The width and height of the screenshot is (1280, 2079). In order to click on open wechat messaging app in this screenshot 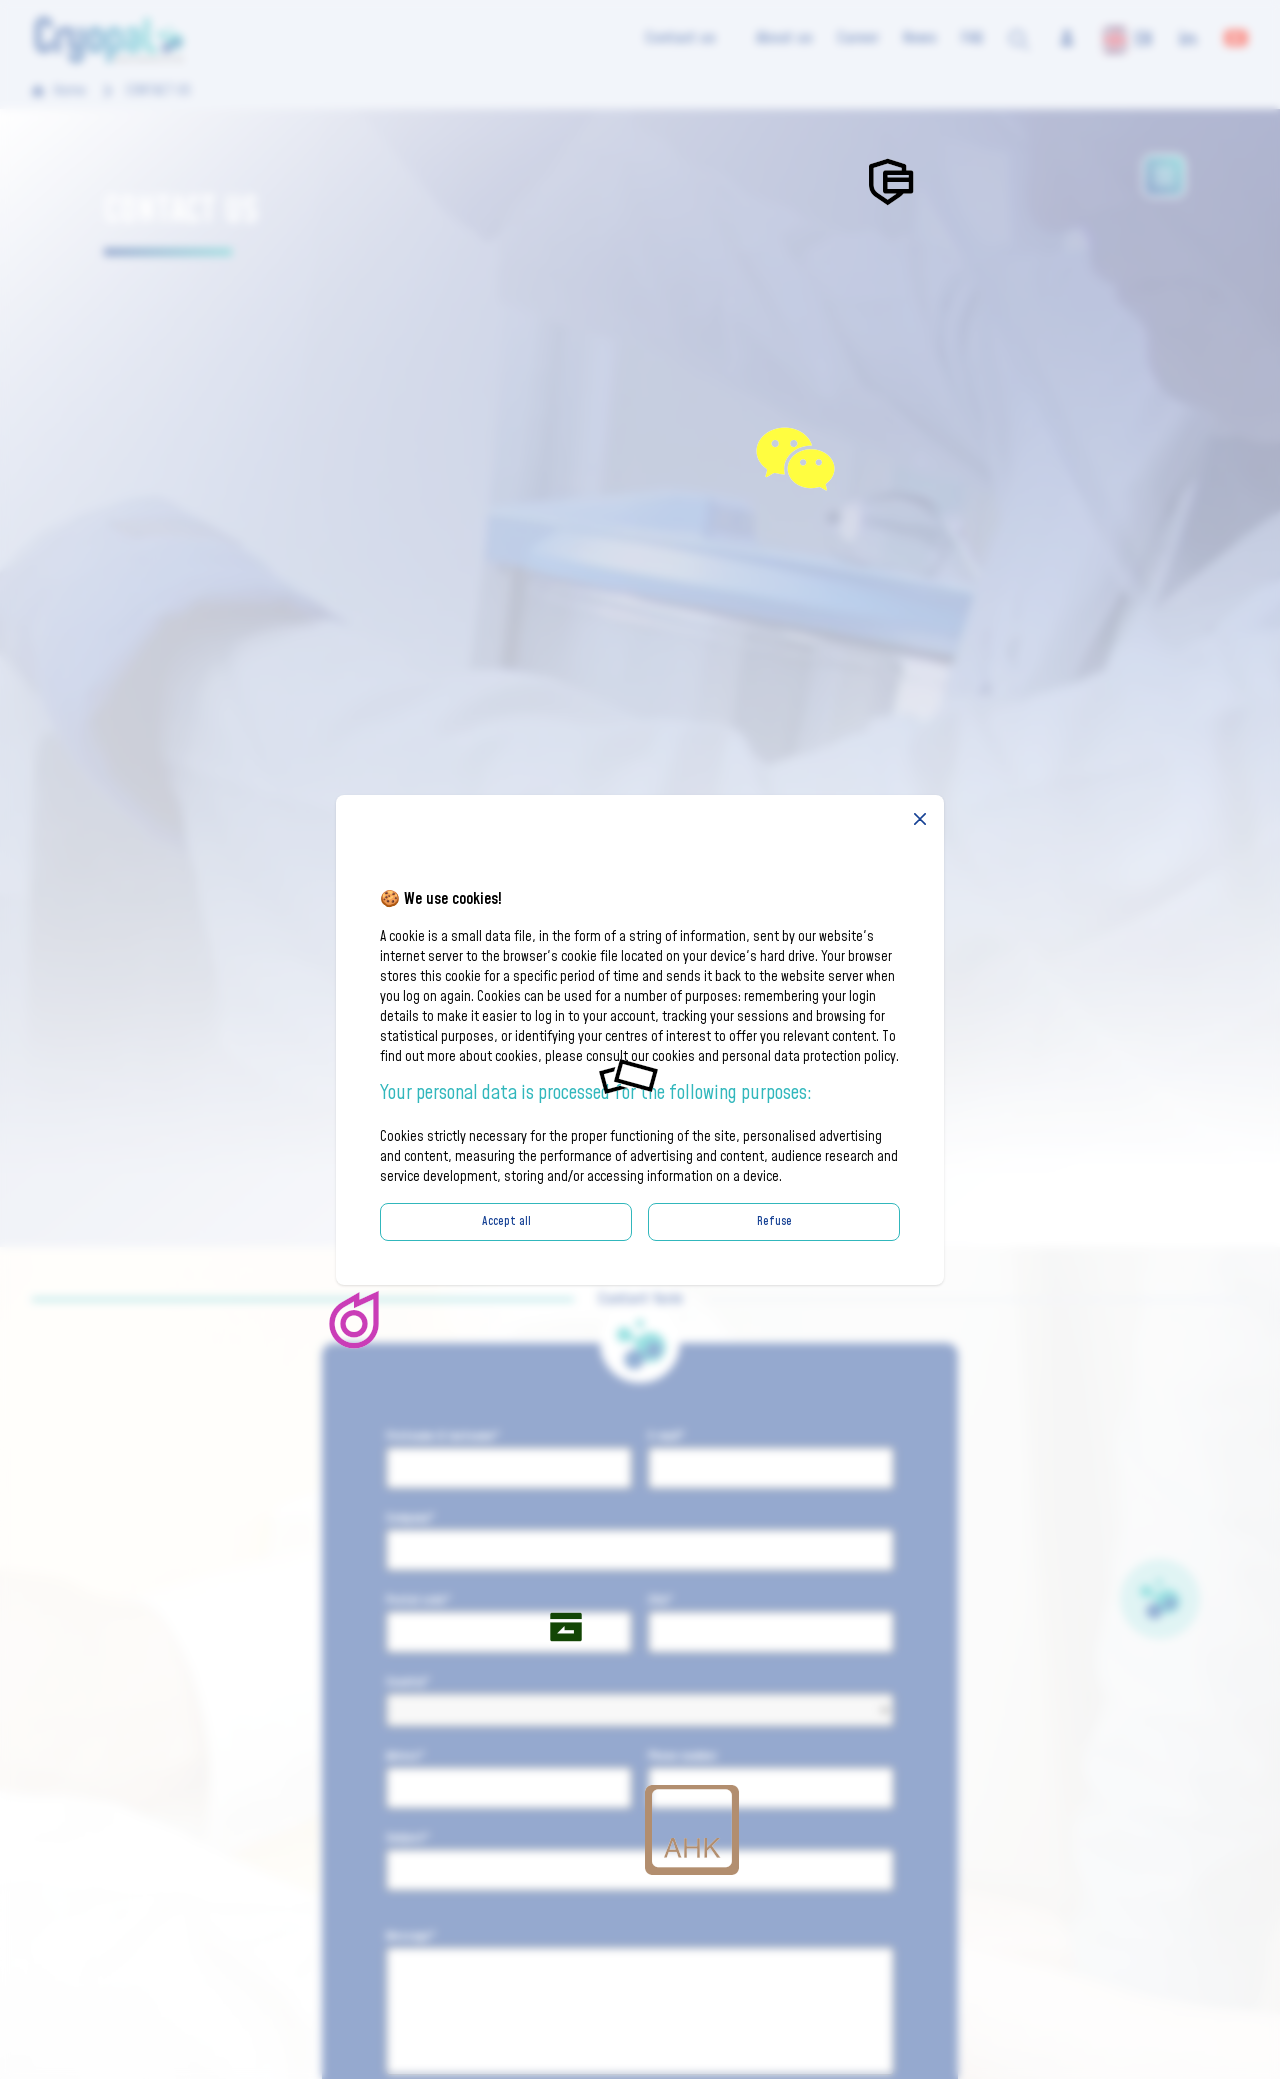, I will do `click(795, 459)`.